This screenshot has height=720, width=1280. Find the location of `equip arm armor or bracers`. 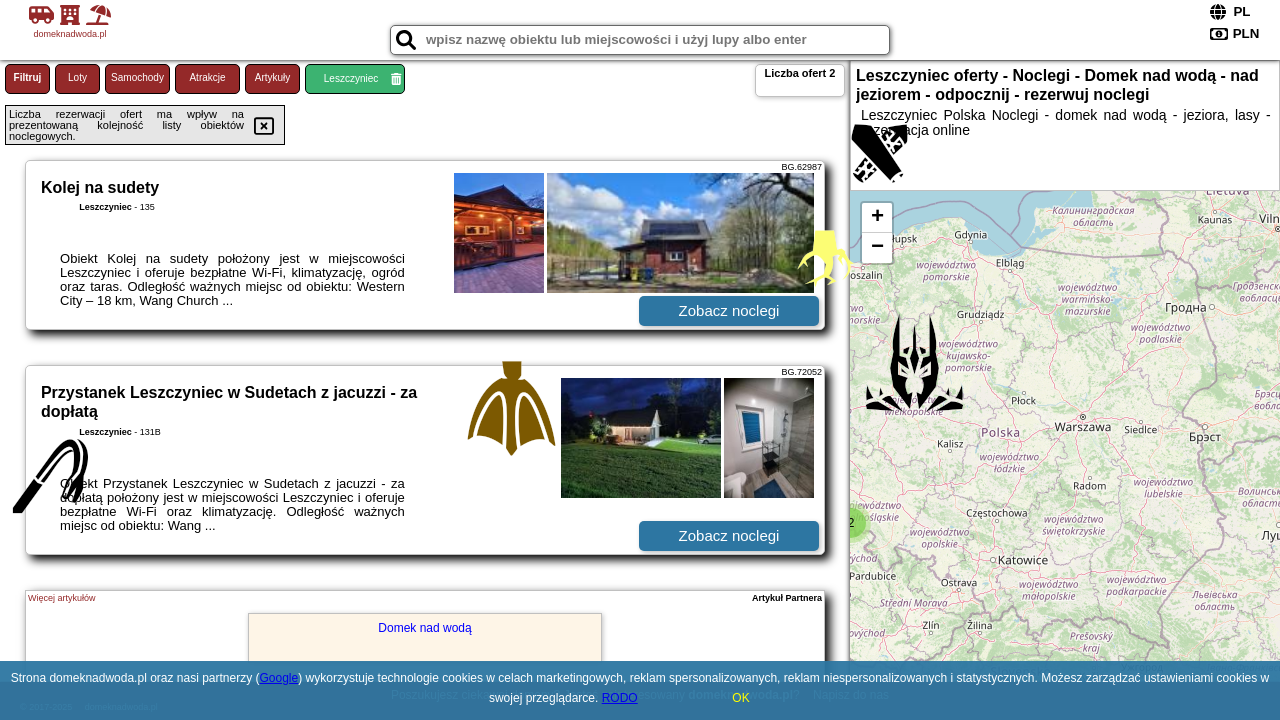

equip arm armor or bracers is located at coordinates (879, 153).